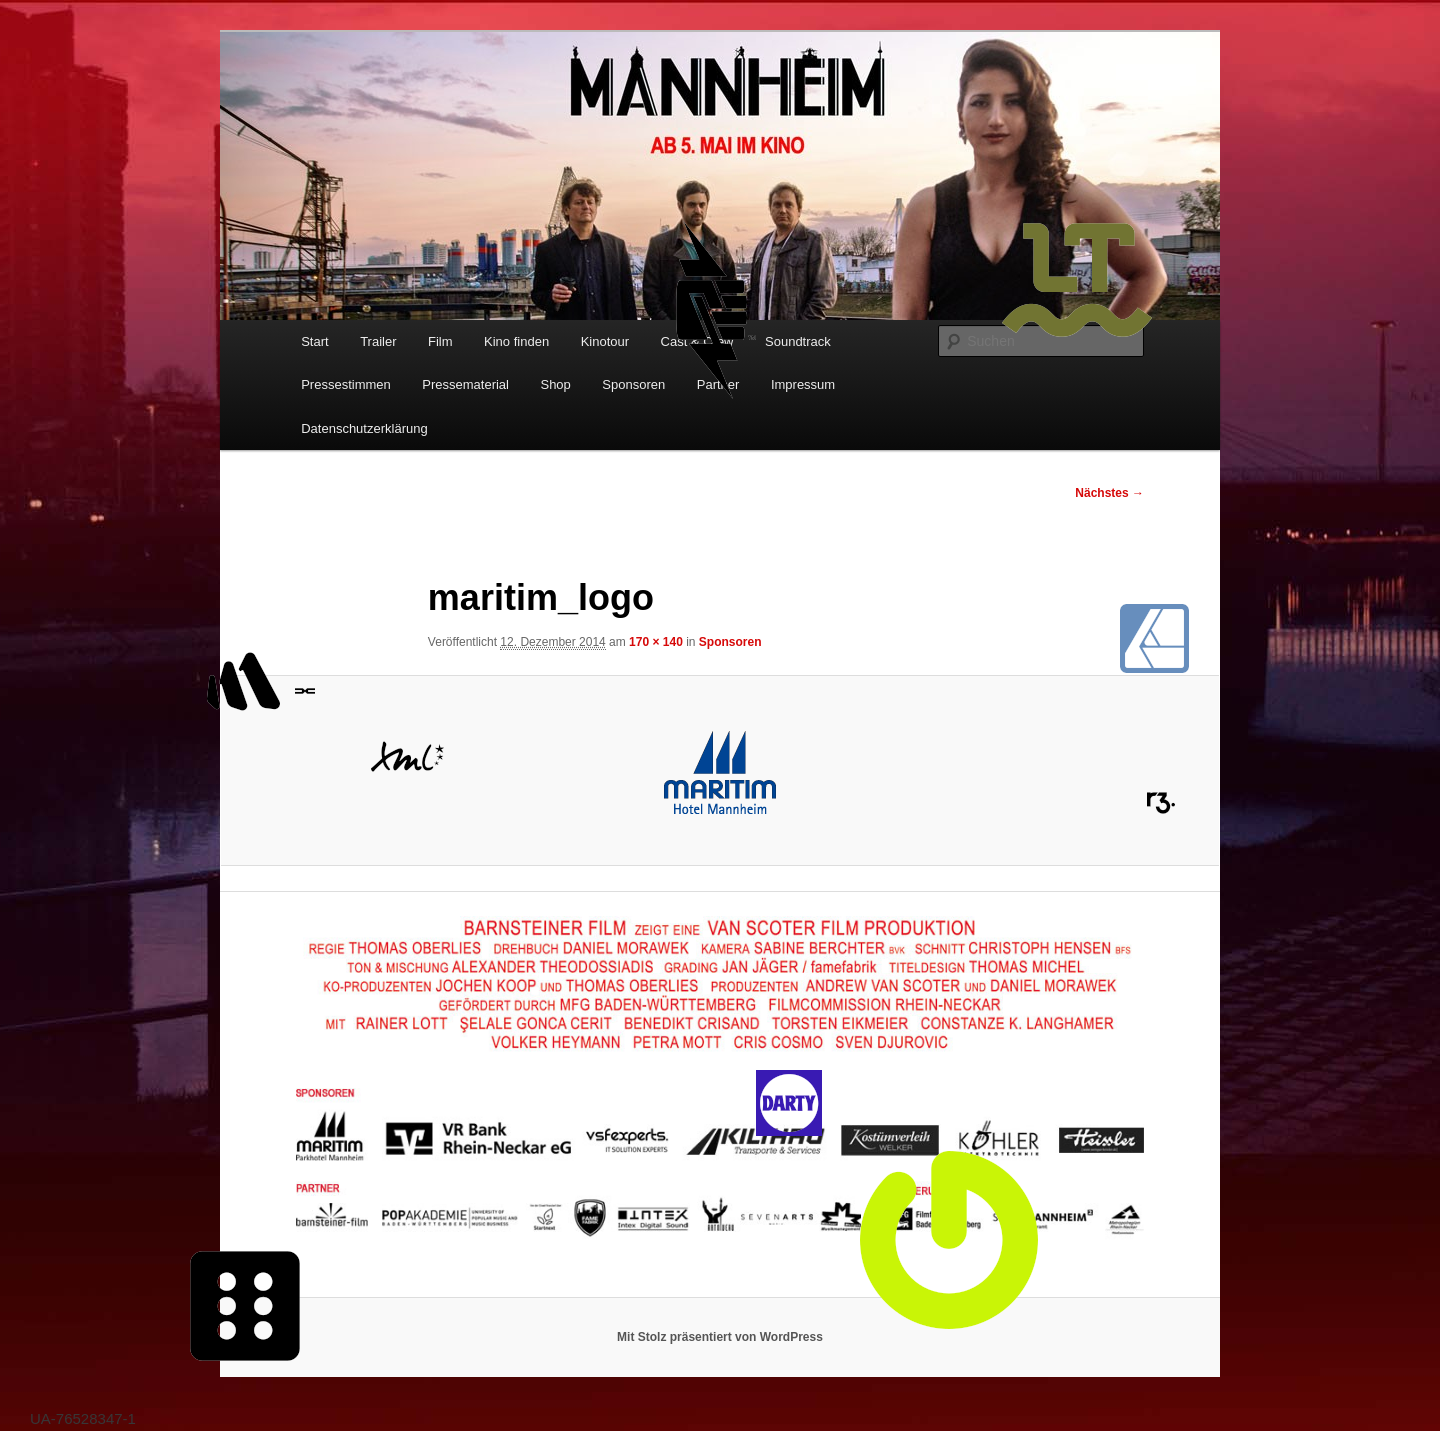  I want to click on open LanguageTool grammar and spell checker, so click(1077, 280).